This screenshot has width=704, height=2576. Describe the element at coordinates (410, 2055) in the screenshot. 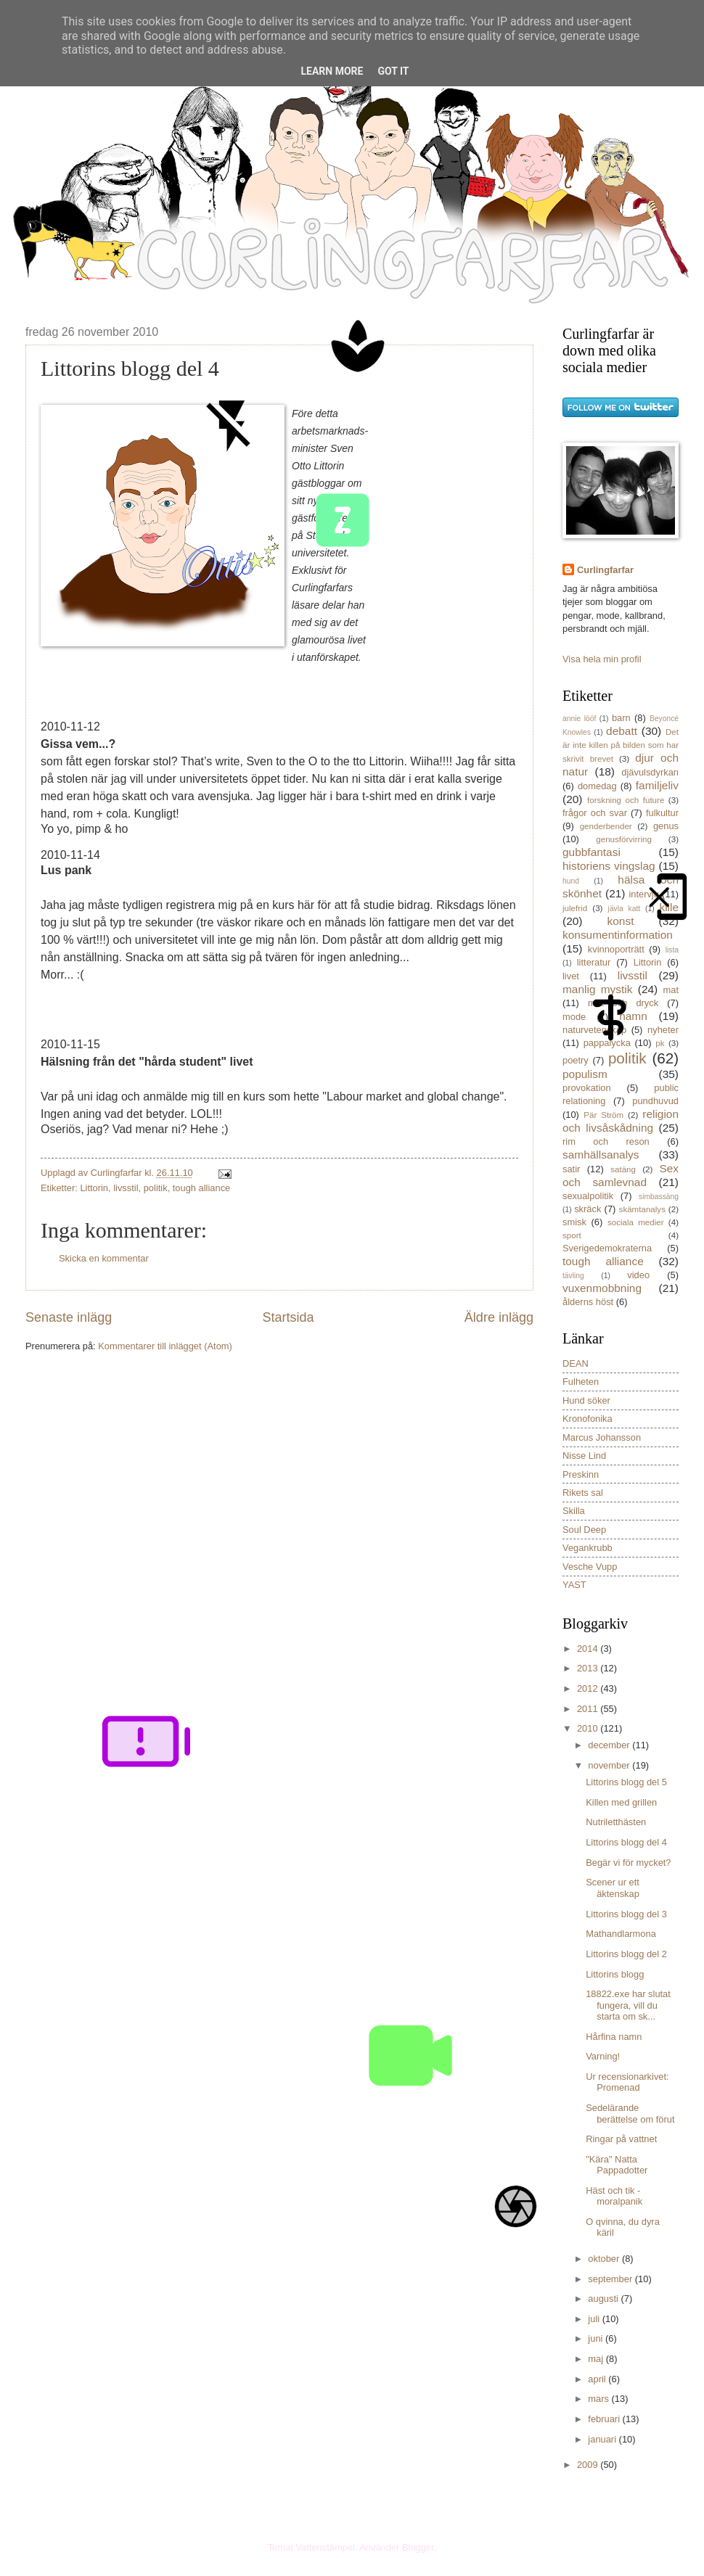

I see `start a video call` at that location.